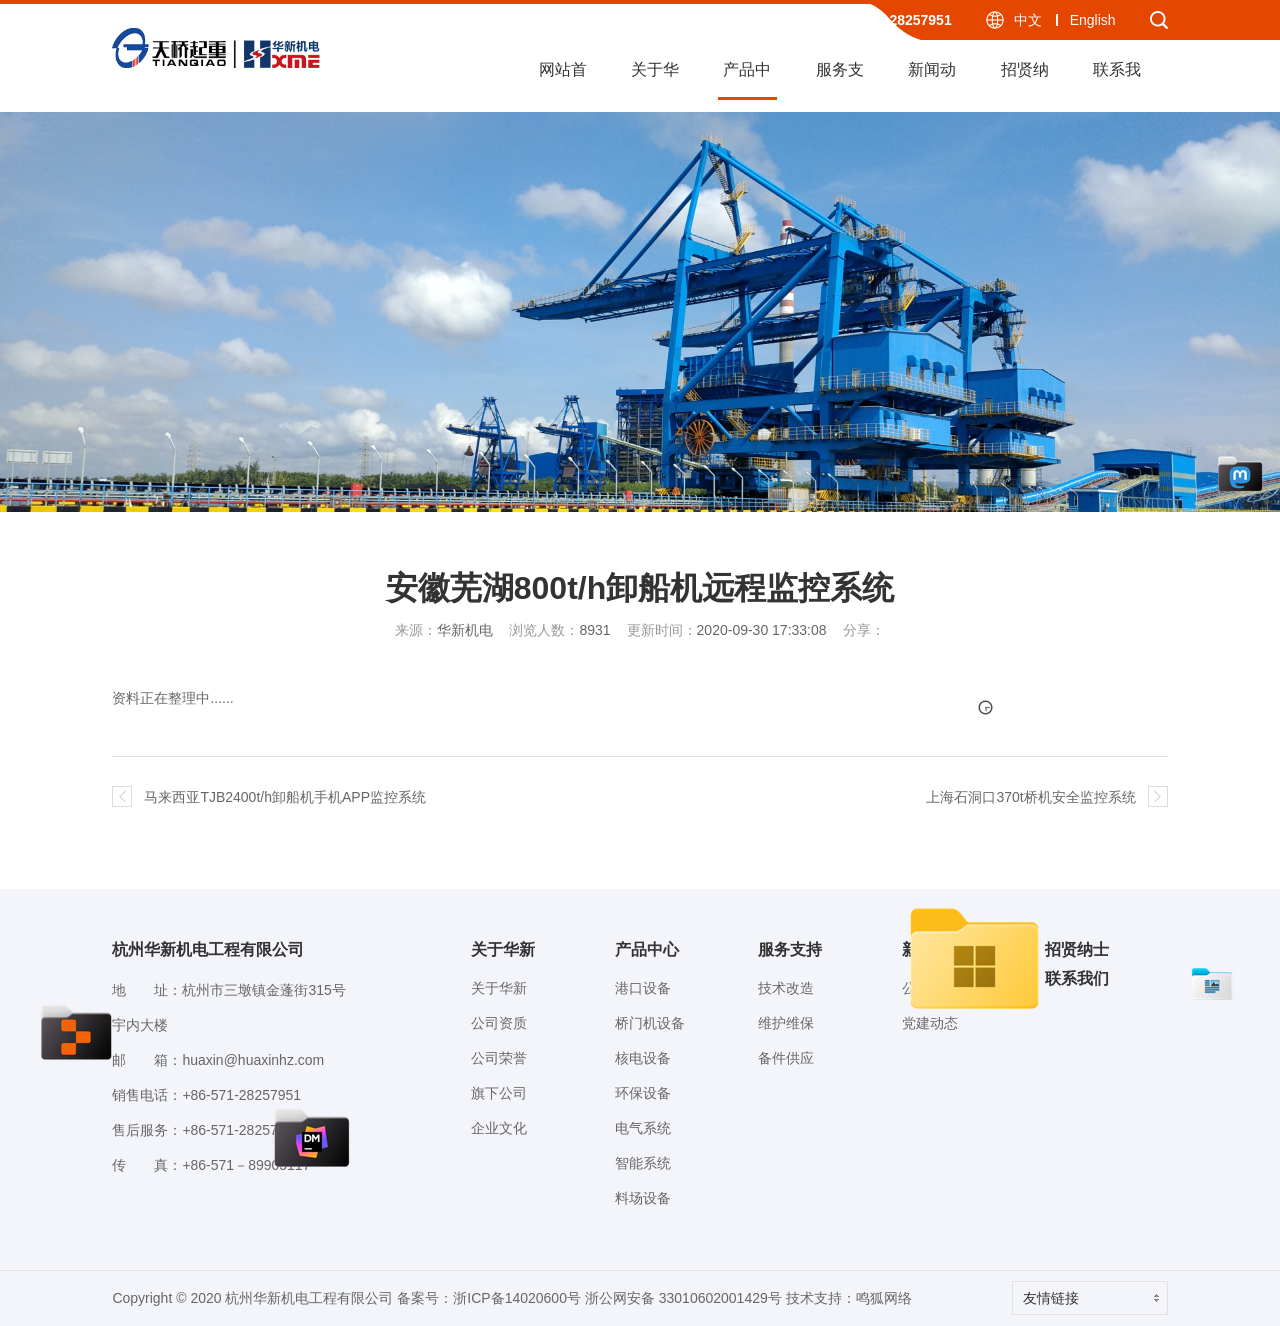  What do you see at coordinates (974, 962) in the screenshot?
I see `open windows system folder` at bounding box center [974, 962].